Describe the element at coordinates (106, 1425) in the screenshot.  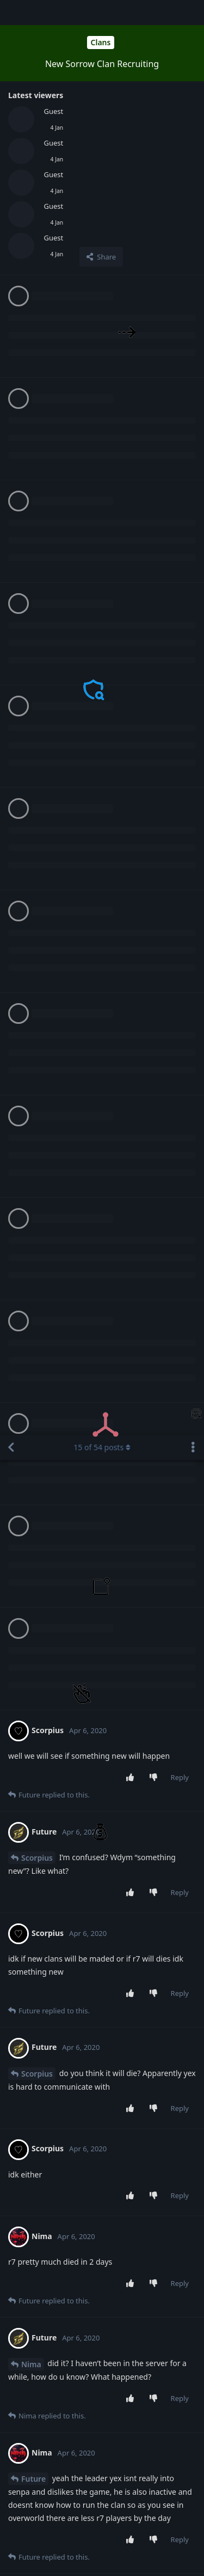
I see `access 3D transform or manipulation tools` at that location.